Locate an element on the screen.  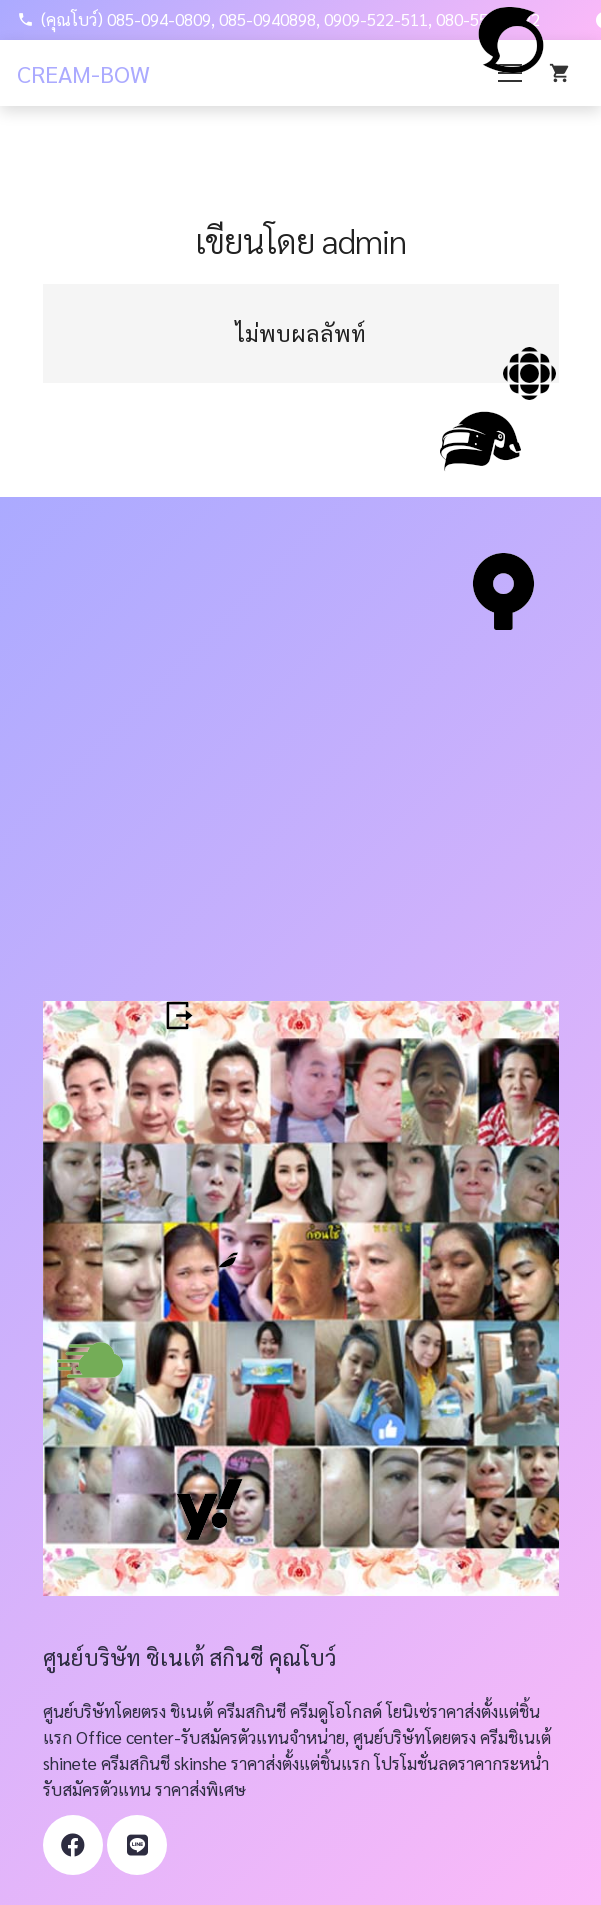
launch PUBG (PlayerUnknown's Battlegrounds) game is located at coordinates (480, 441).